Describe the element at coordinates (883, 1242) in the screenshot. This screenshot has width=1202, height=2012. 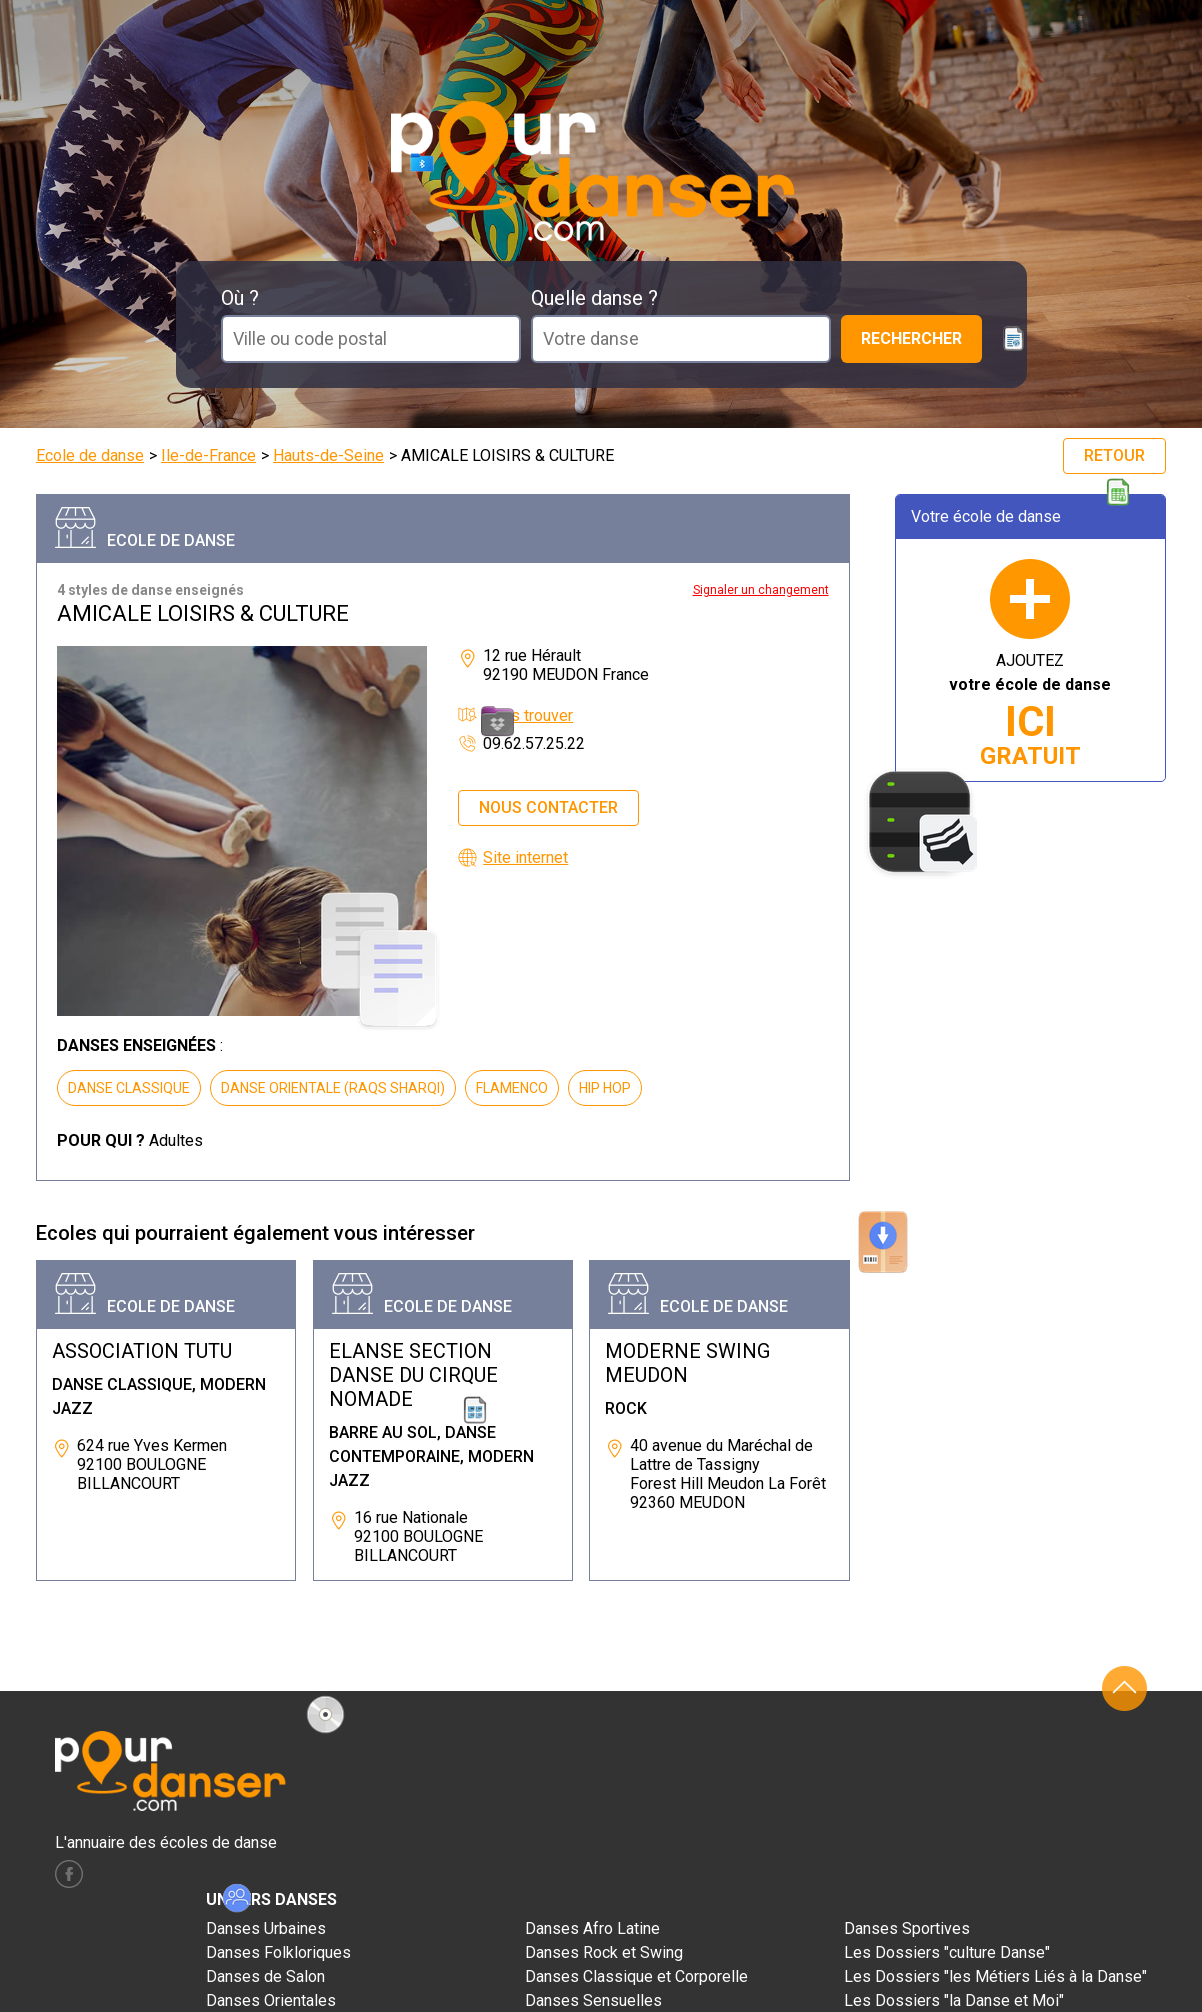
I see `downloading a software package or update` at that location.